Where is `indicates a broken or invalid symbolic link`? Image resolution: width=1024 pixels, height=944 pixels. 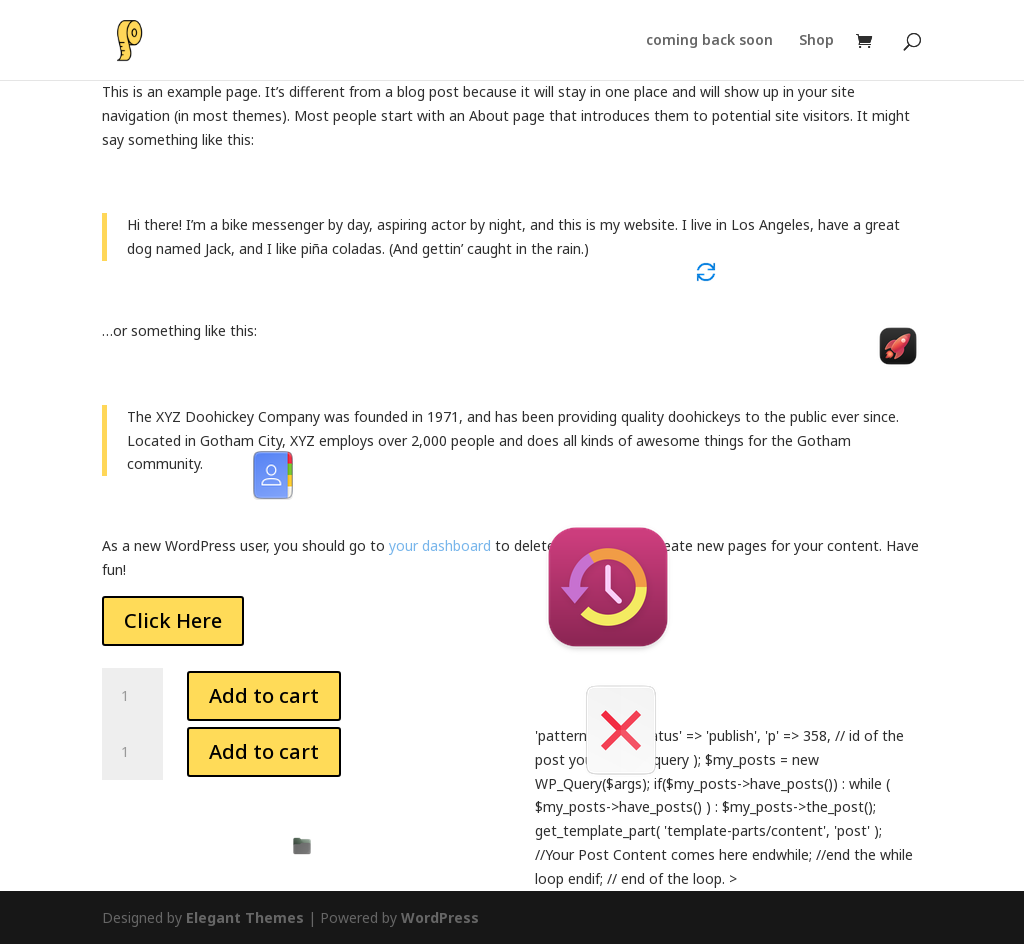 indicates a broken or invalid symbolic link is located at coordinates (621, 730).